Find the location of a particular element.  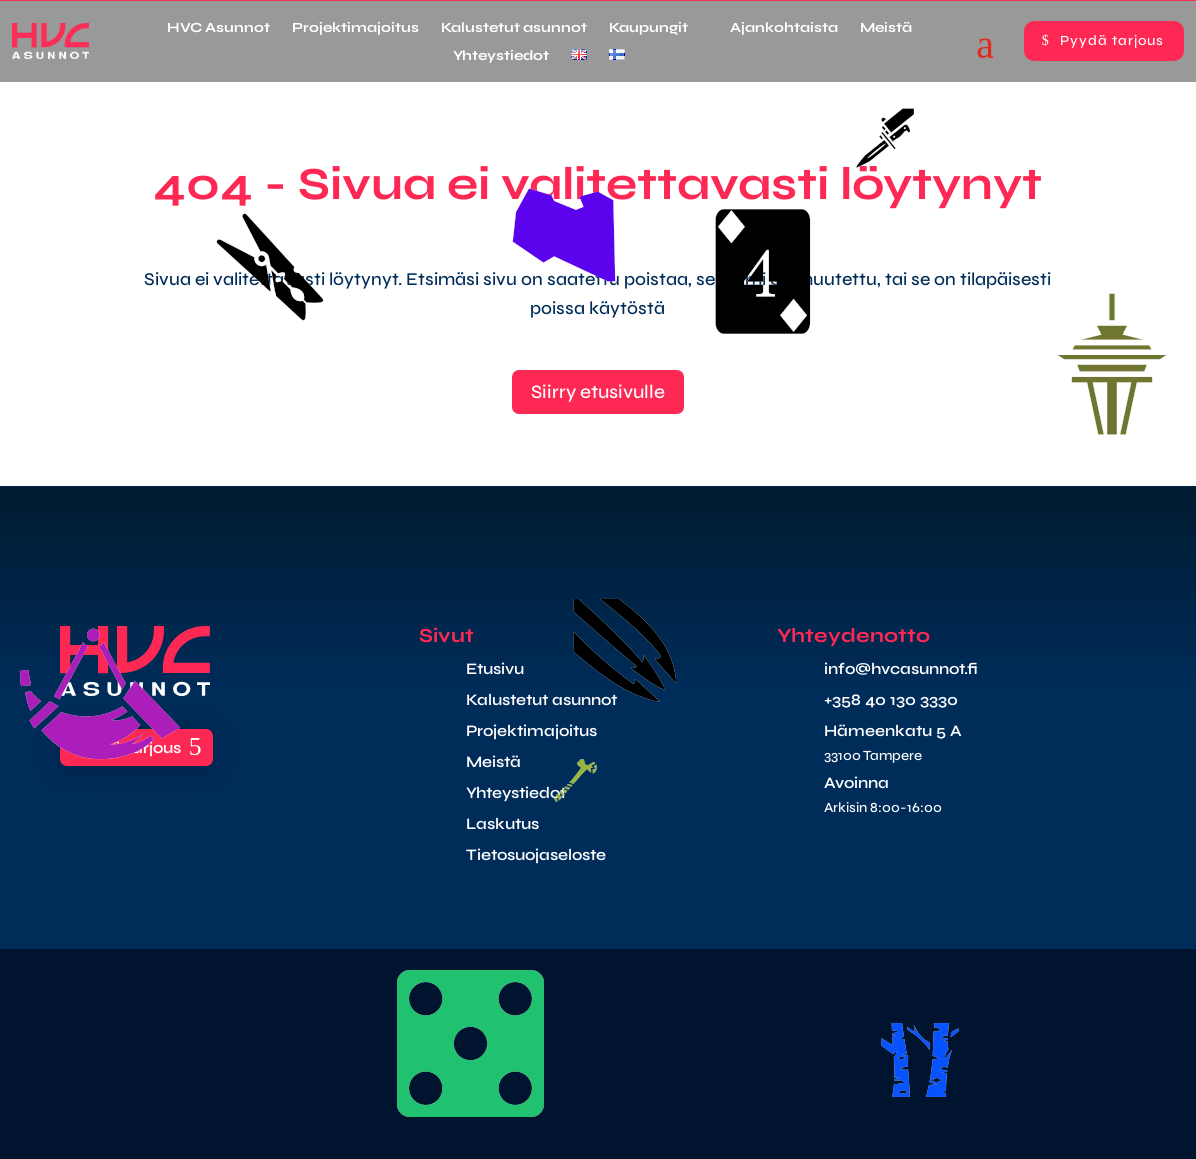

pin or clip an item for later reference is located at coordinates (270, 267).